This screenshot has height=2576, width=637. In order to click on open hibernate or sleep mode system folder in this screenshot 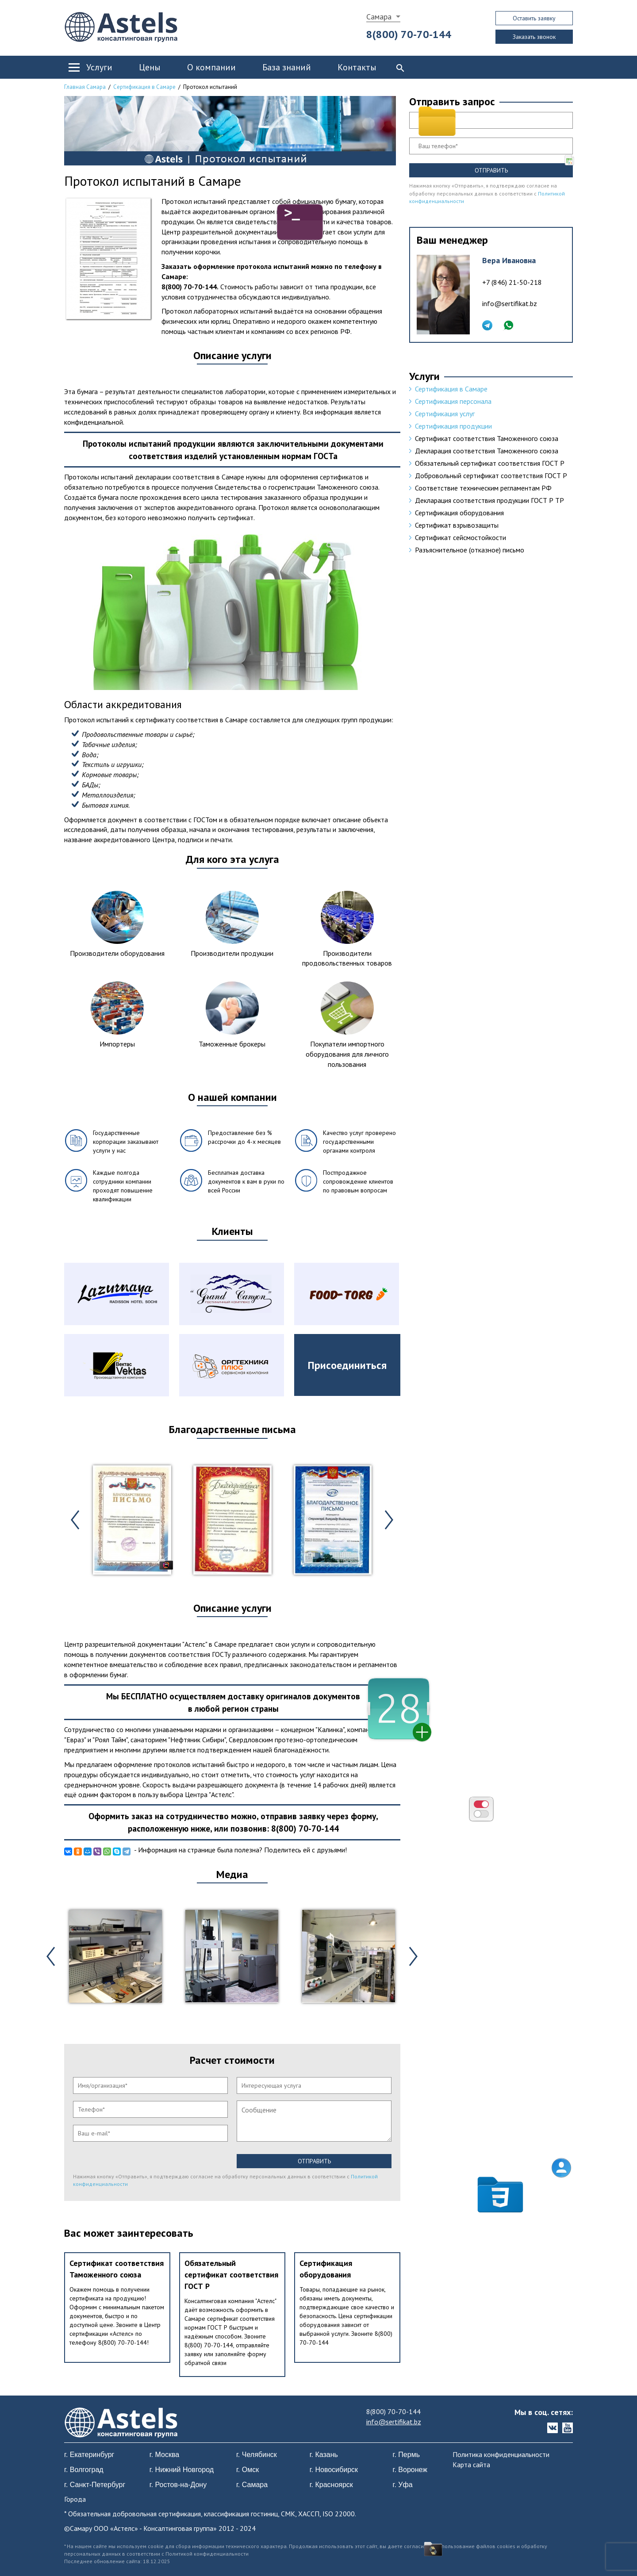, I will do `click(433, 2549)`.